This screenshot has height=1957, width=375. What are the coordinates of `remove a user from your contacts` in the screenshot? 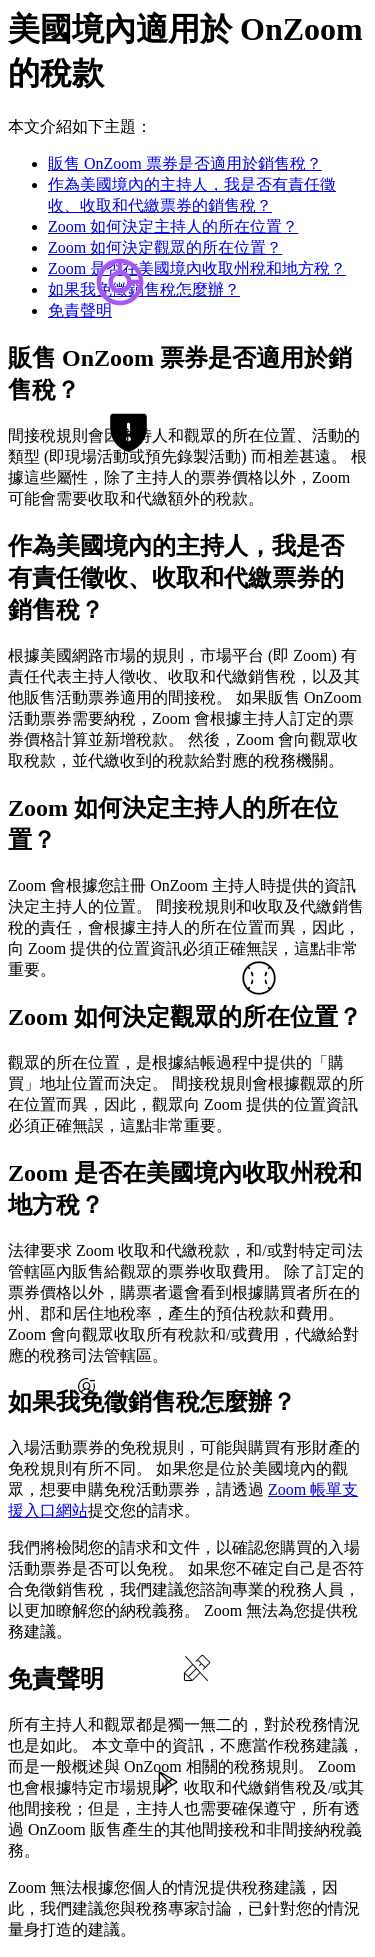 It's located at (86, 1386).